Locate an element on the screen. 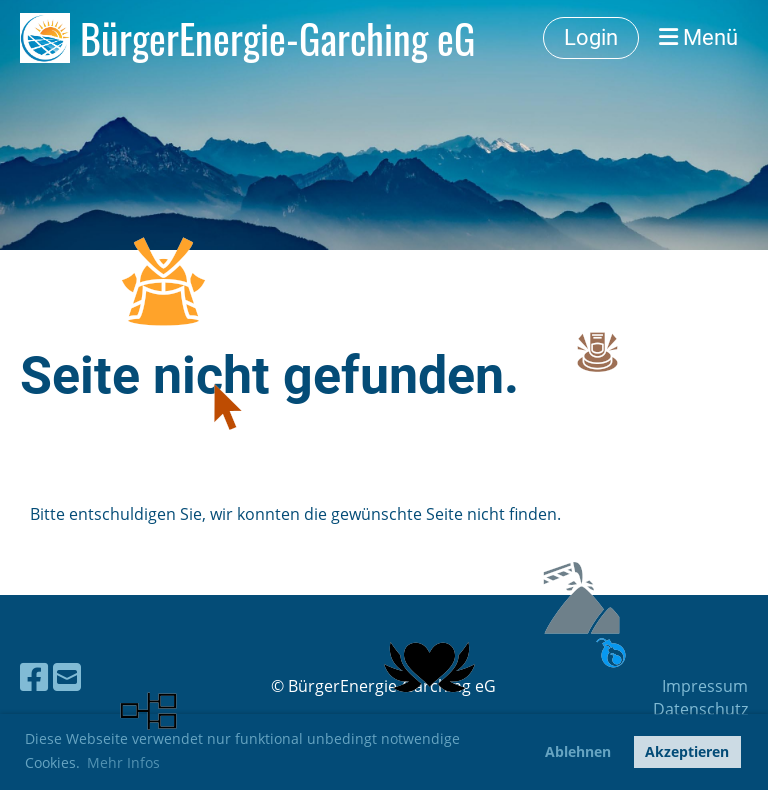 This screenshot has height=790, width=768. expand or collapse a hierarchical tree view is located at coordinates (148, 710).